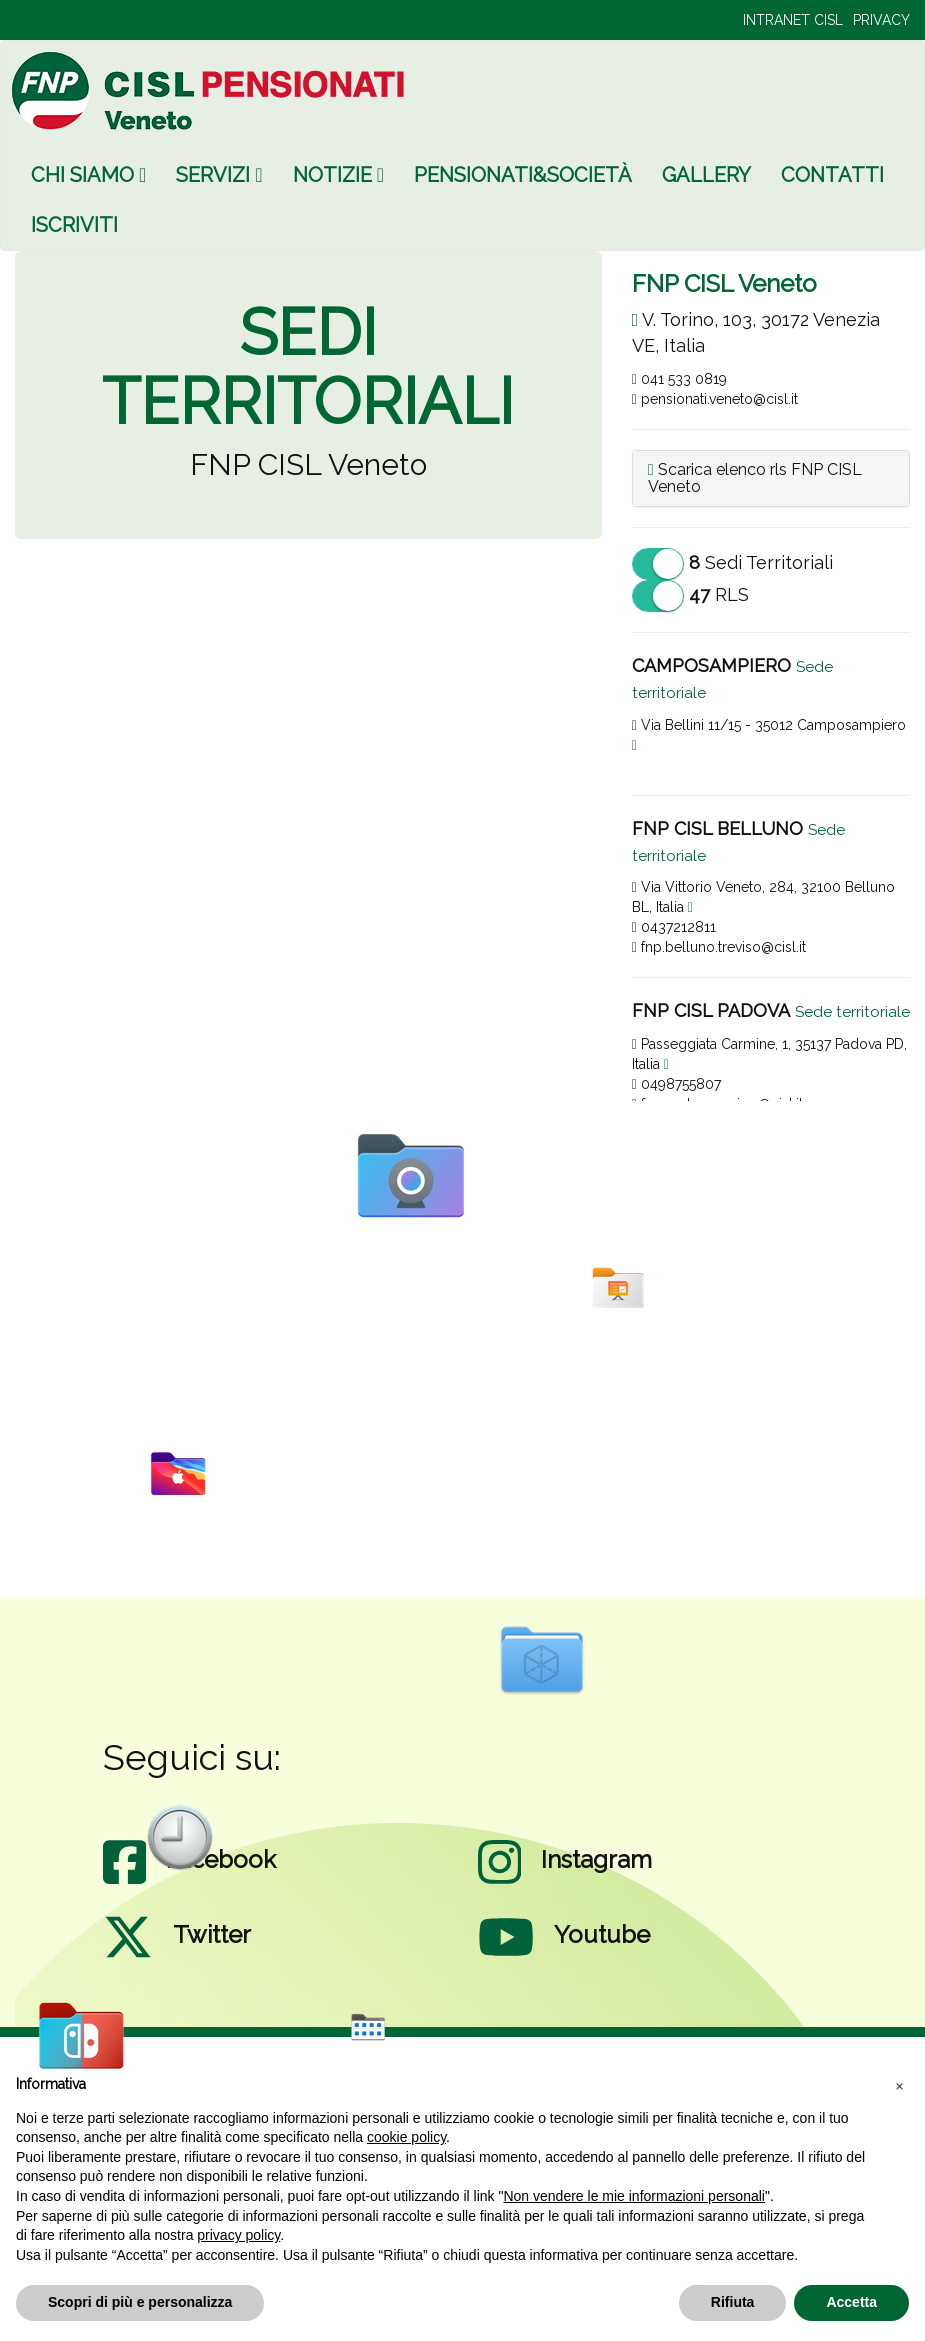  Describe the element at coordinates (178, 1475) in the screenshot. I see `open folder in macos big sur style` at that location.